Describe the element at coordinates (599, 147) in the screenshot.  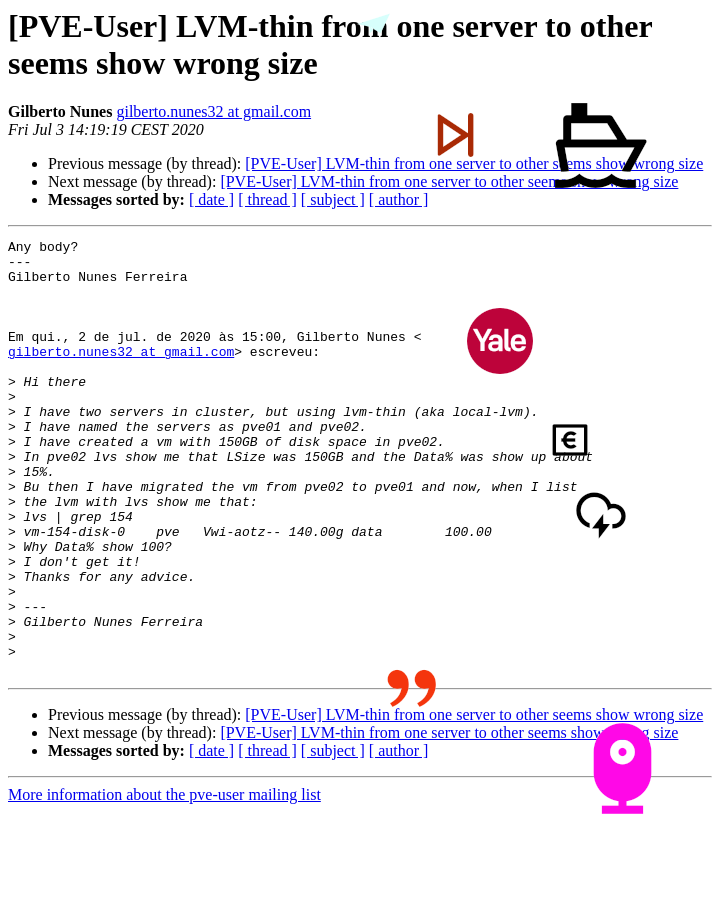
I see `view nearby ports or maritime locations` at that location.